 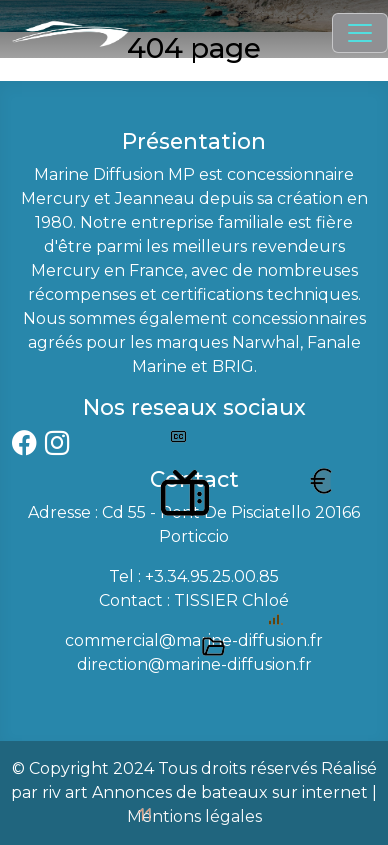 I want to click on enable closed captions for video content, so click(x=178, y=436).